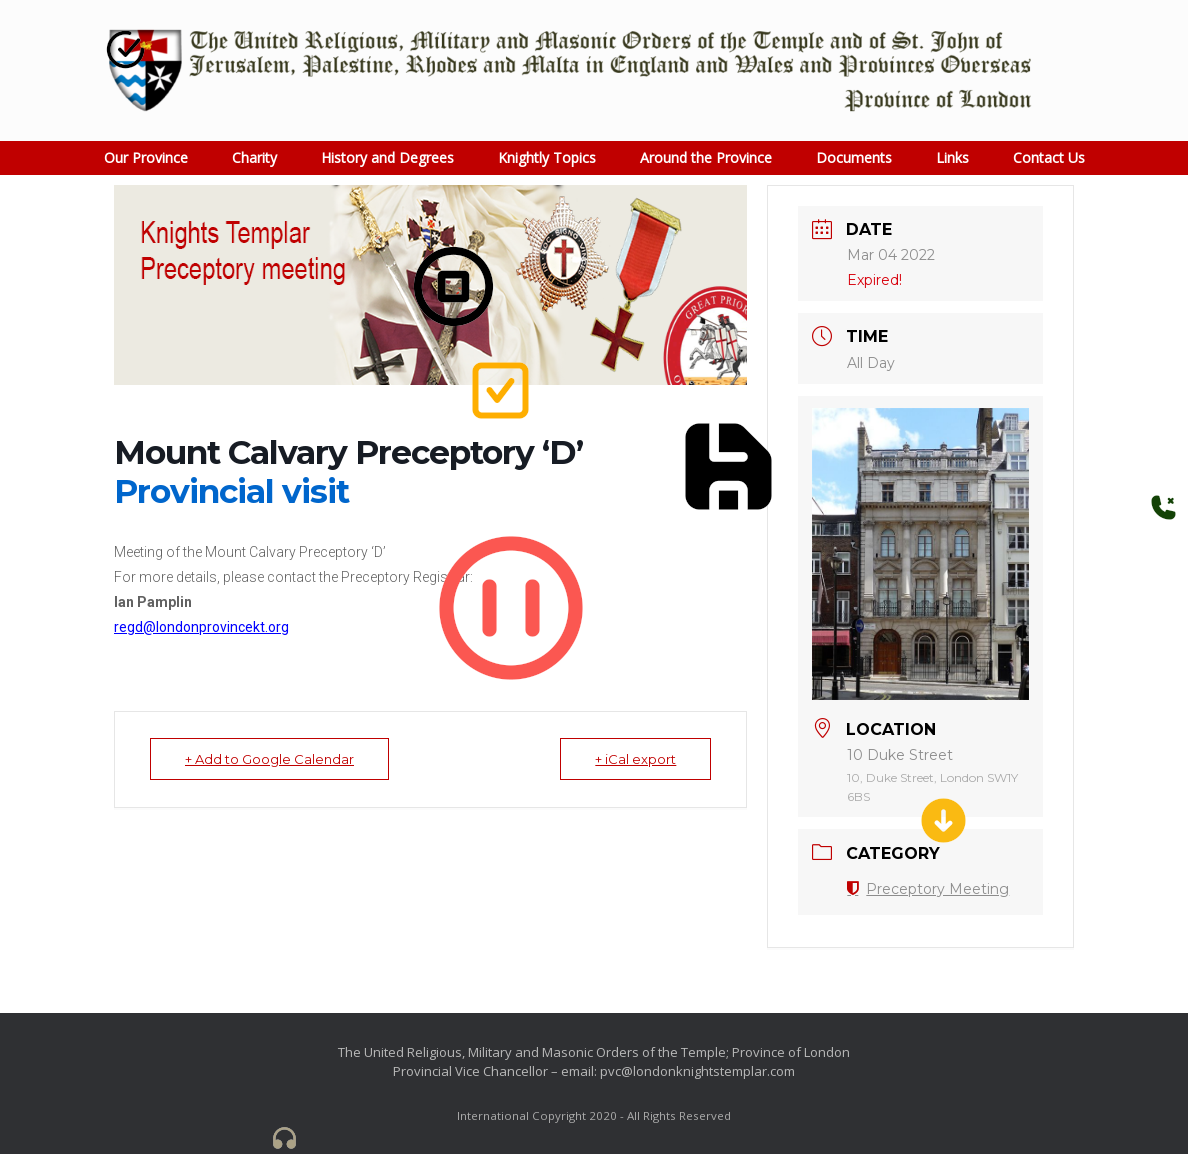 The image size is (1188, 1154). What do you see at coordinates (453, 286) in the screenshot?
I see `stop media playback` at bounding box center [453, 286].